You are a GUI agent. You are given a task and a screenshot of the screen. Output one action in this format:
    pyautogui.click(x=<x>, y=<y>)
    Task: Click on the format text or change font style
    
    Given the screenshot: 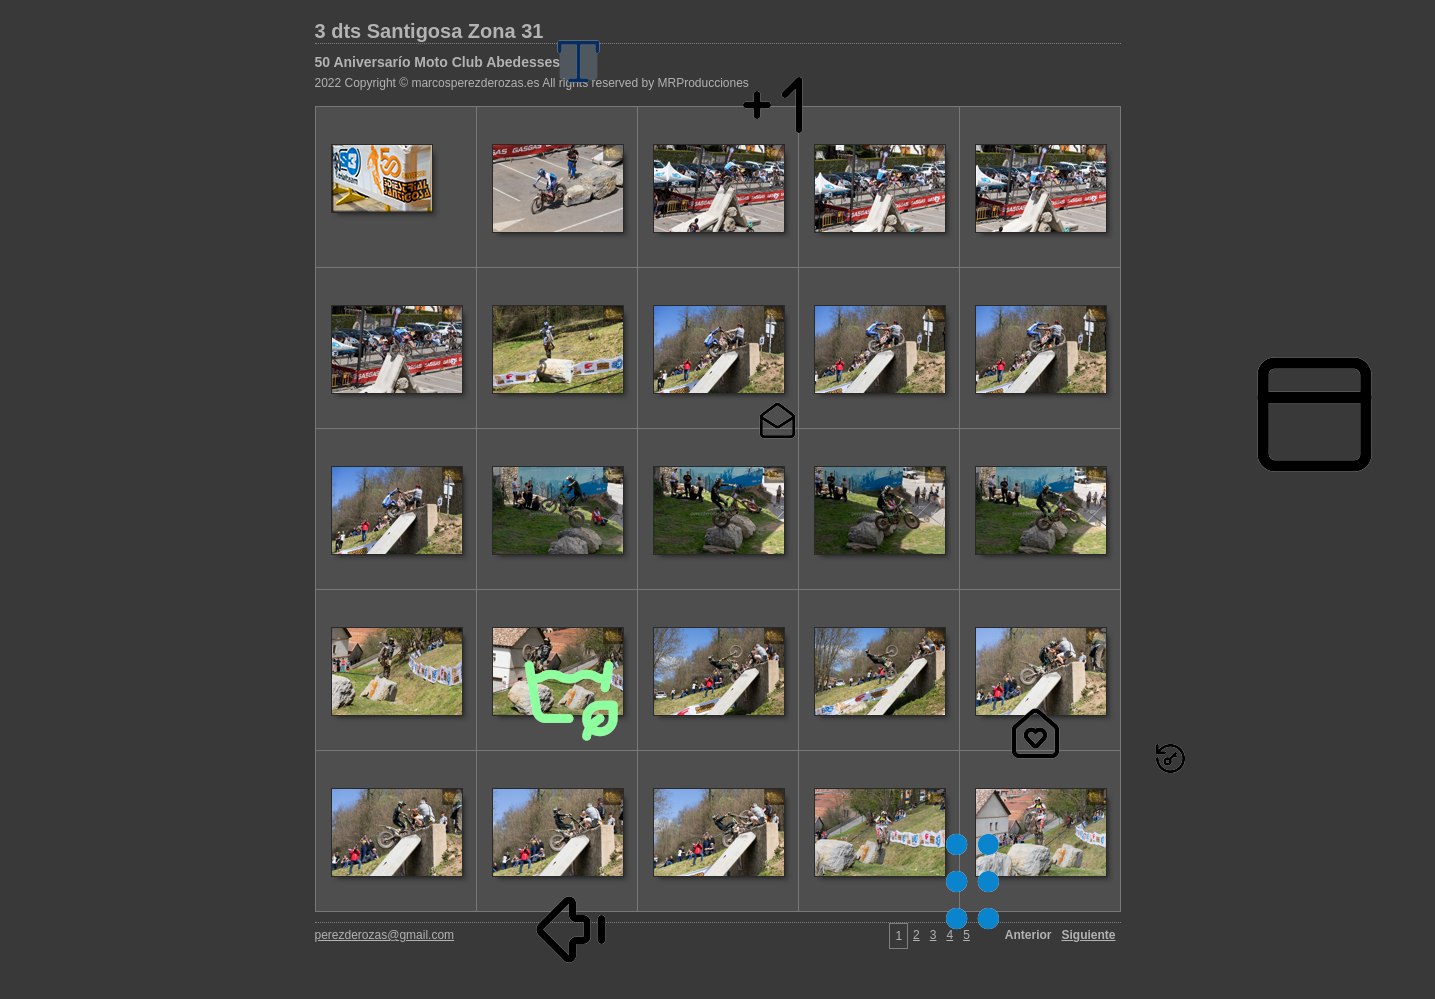 What is the action you would take?
    pyautogui.click(x=578, y=61)
    